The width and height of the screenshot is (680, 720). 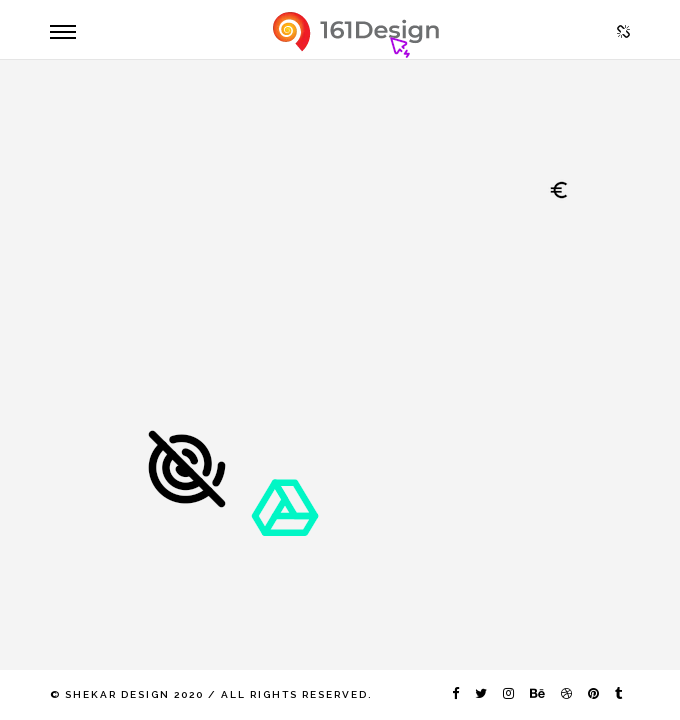 What do you see at coordinates (559, 190) in the screenshot?
I see `view prices in euros` at bounding box center [559, 190].